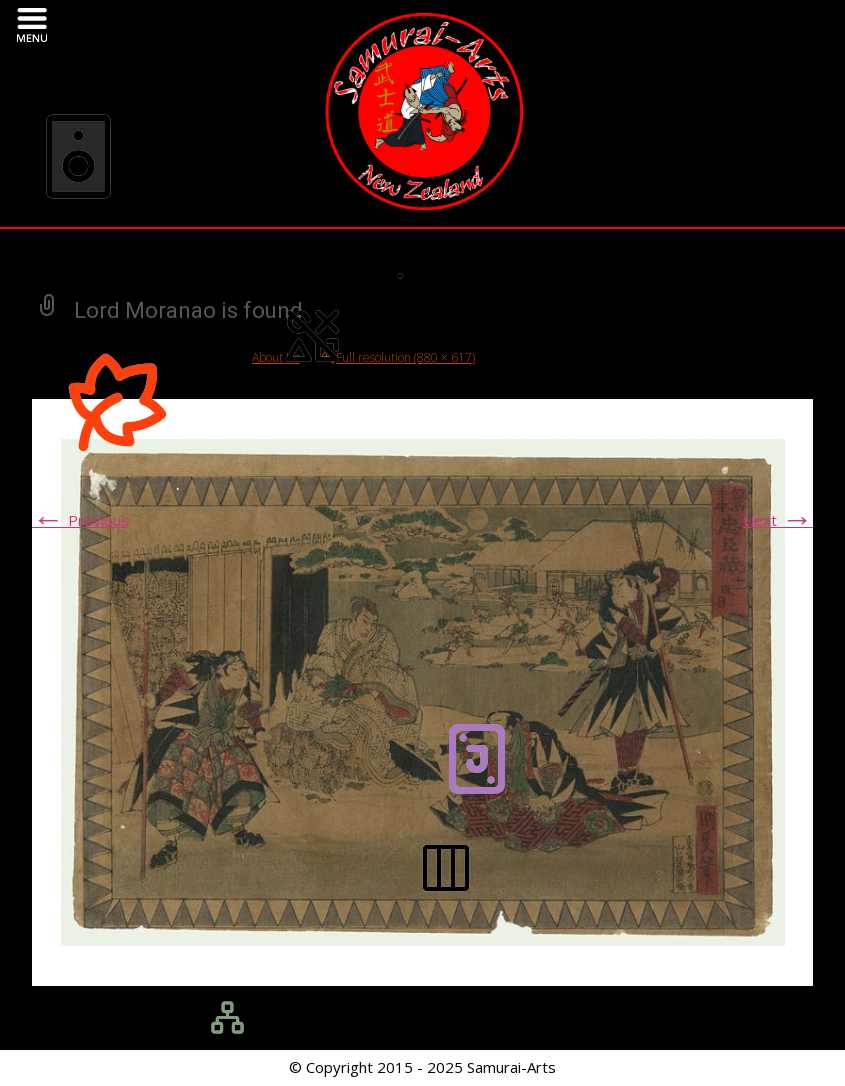 The image size is (845, 1086). Describe the element at coordinates (117, 402) in the screenshot. I see `view eco-friendly or sustainable options` at that location.